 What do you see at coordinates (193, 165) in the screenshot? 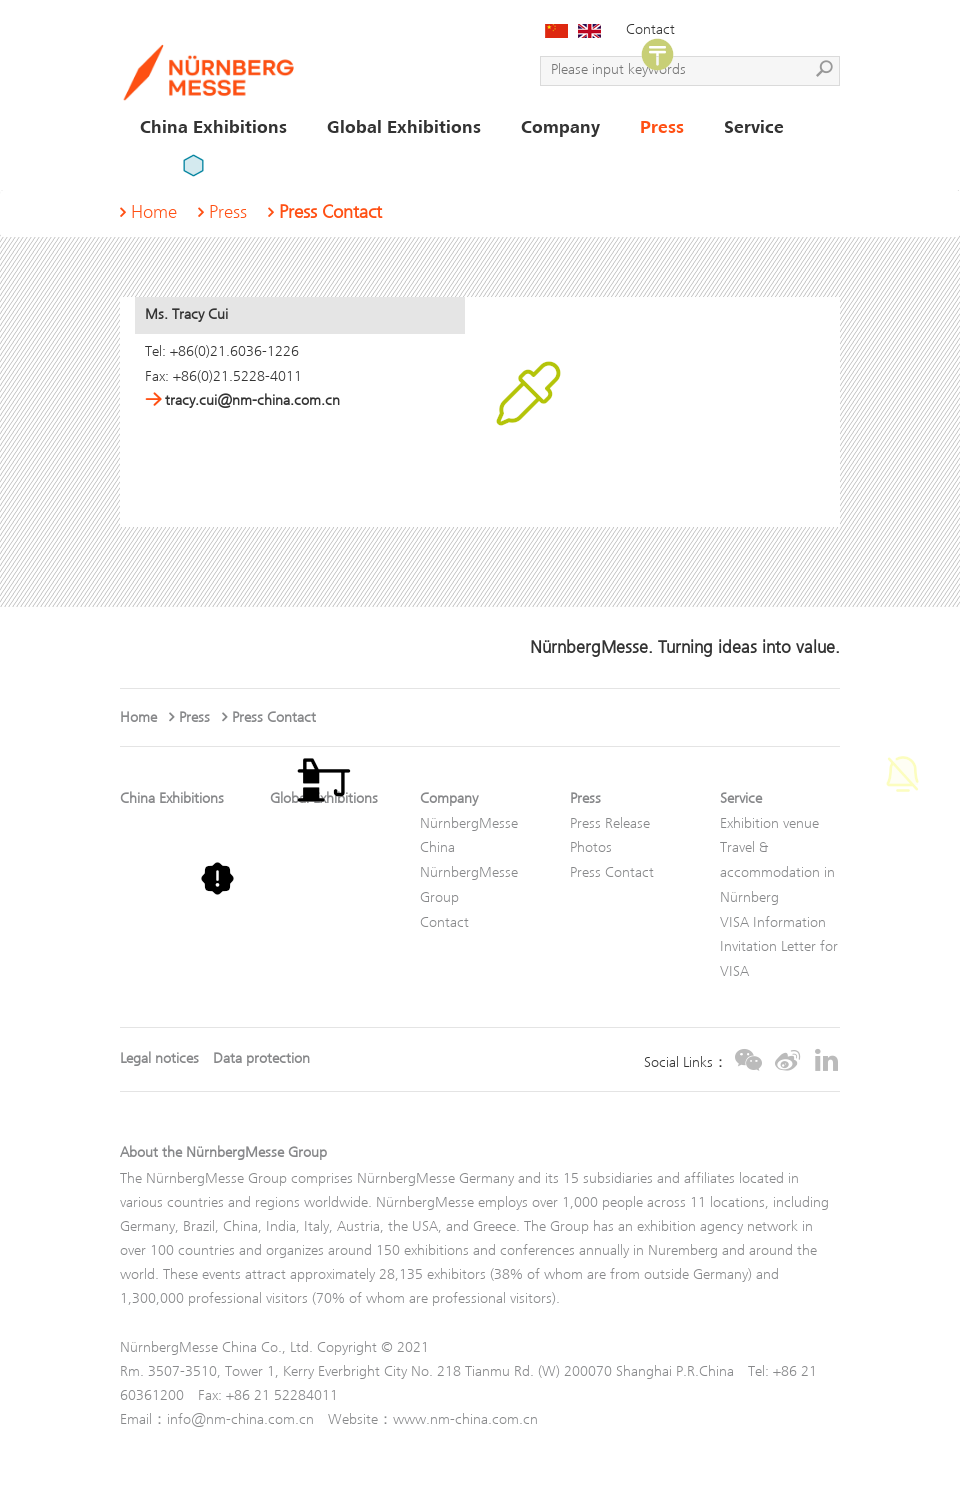
I see `generic shape or container element` at bounding box center [193, 165].